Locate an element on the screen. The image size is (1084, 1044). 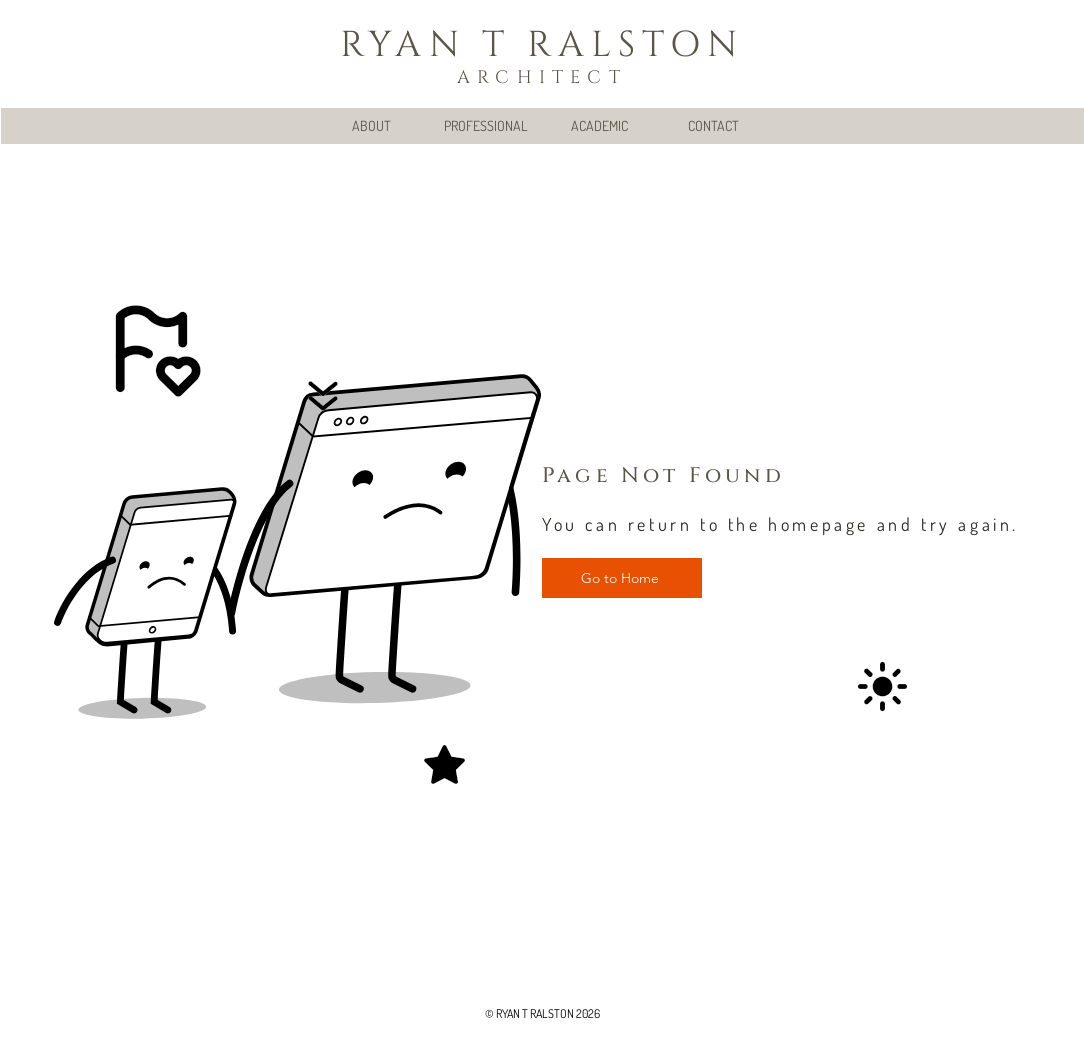
add item to favorites is located at coordinates (444, 765).